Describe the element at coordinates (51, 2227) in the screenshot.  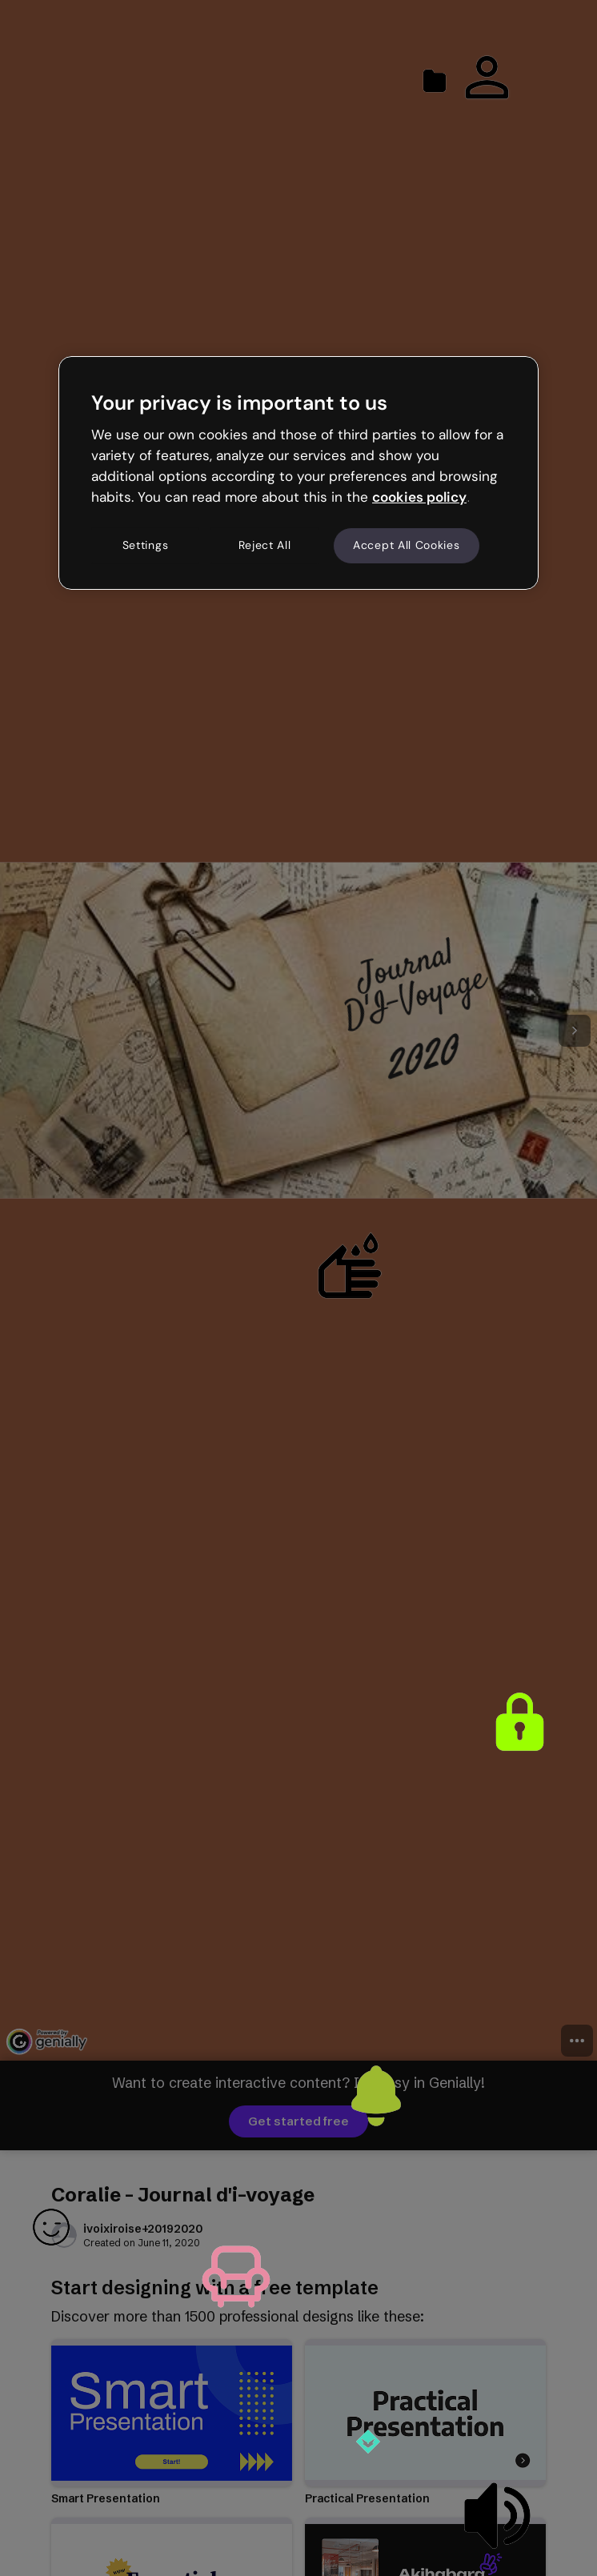
I see `insert a winking emoji into your message` at that location.